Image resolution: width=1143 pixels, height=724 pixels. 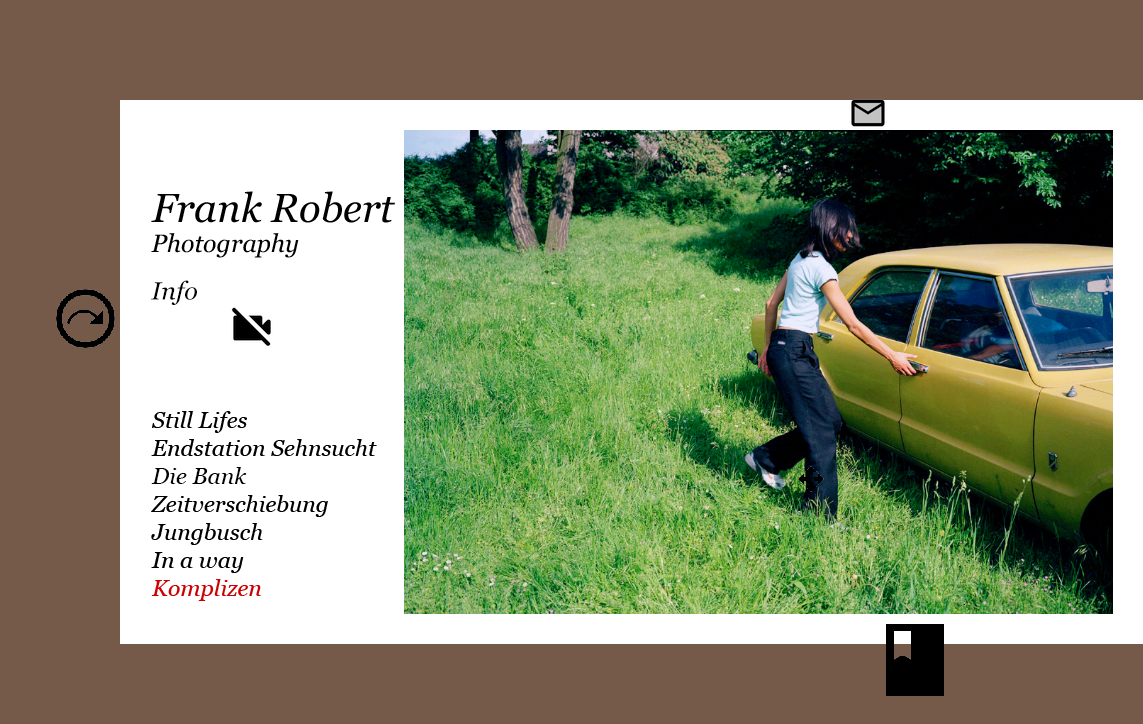 What do you see at coordinates (252, 328) in the screenshot?
I see `camera is currently disabled or off` at bounding box center [252, 328].